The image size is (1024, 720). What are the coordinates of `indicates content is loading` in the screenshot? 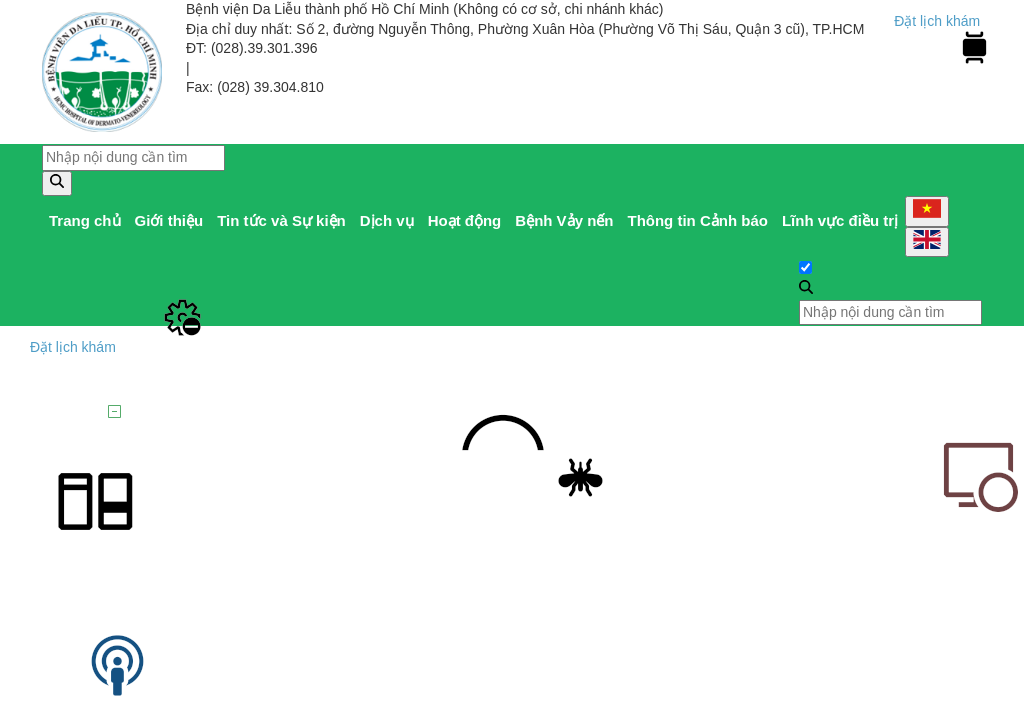 It's located at (503, 456).